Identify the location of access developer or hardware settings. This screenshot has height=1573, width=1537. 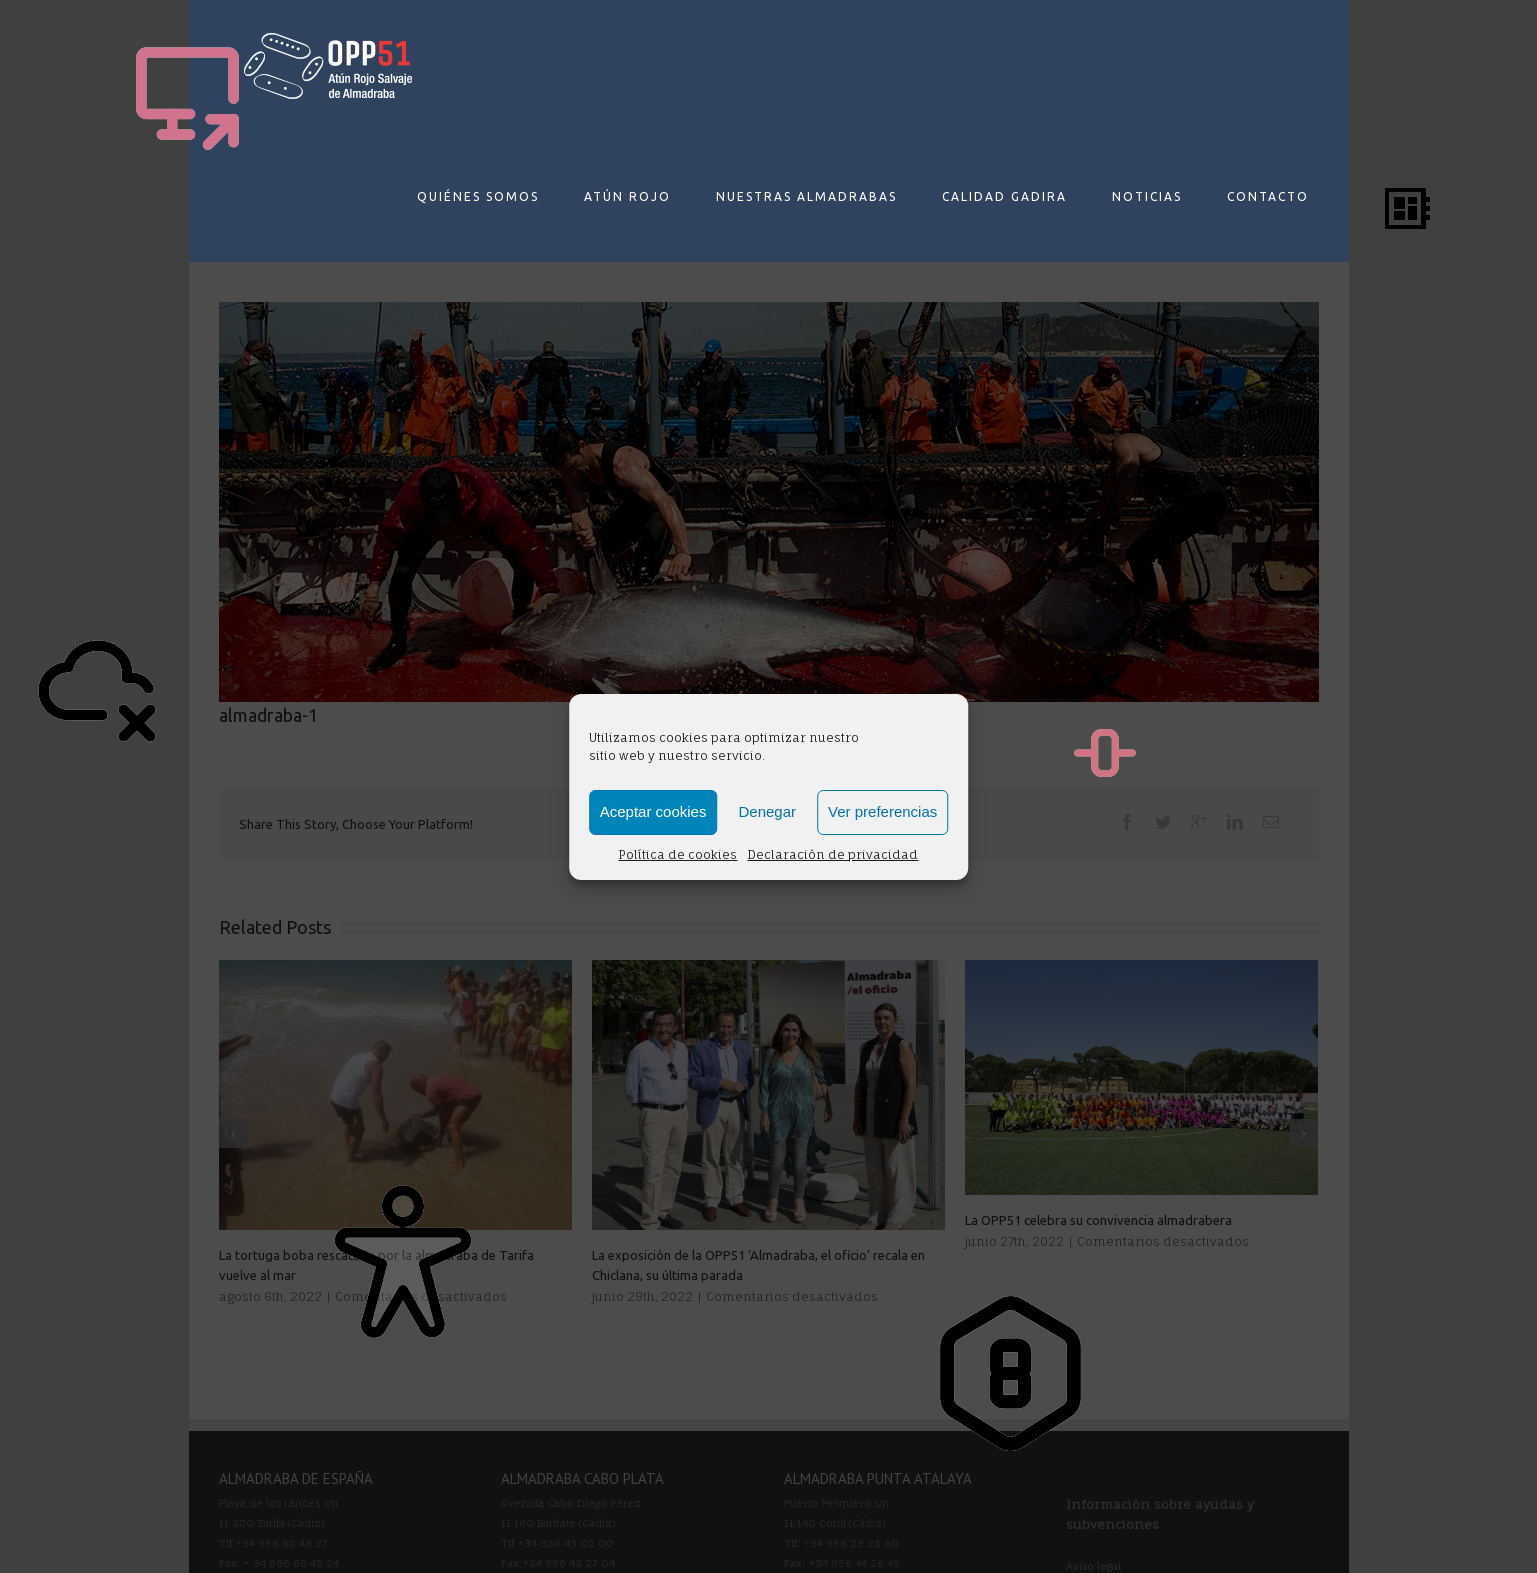
(1407, 208).